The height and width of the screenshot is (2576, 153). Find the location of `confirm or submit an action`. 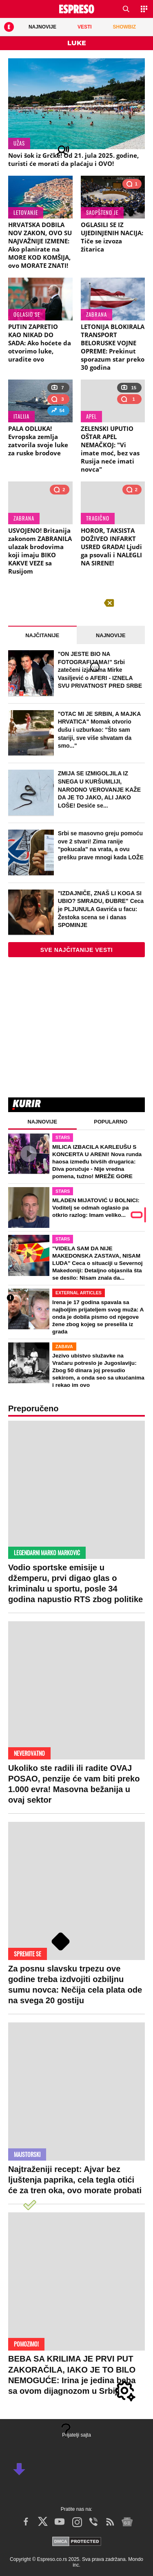

confirm or submit an action is located at coordinates (29, 2205).